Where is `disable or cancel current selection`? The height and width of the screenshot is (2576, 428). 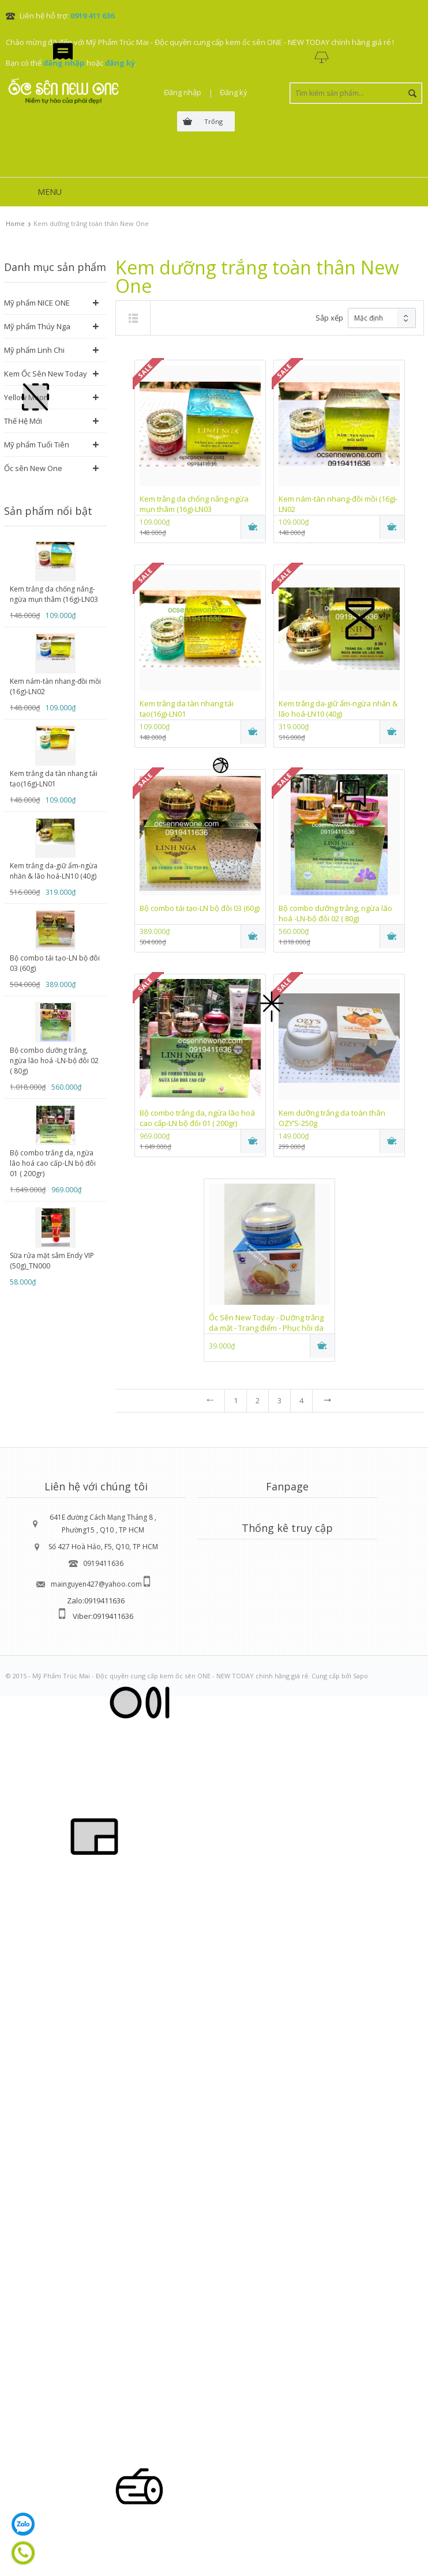 disable or cancel current selection is located at coordinates (35, 397).